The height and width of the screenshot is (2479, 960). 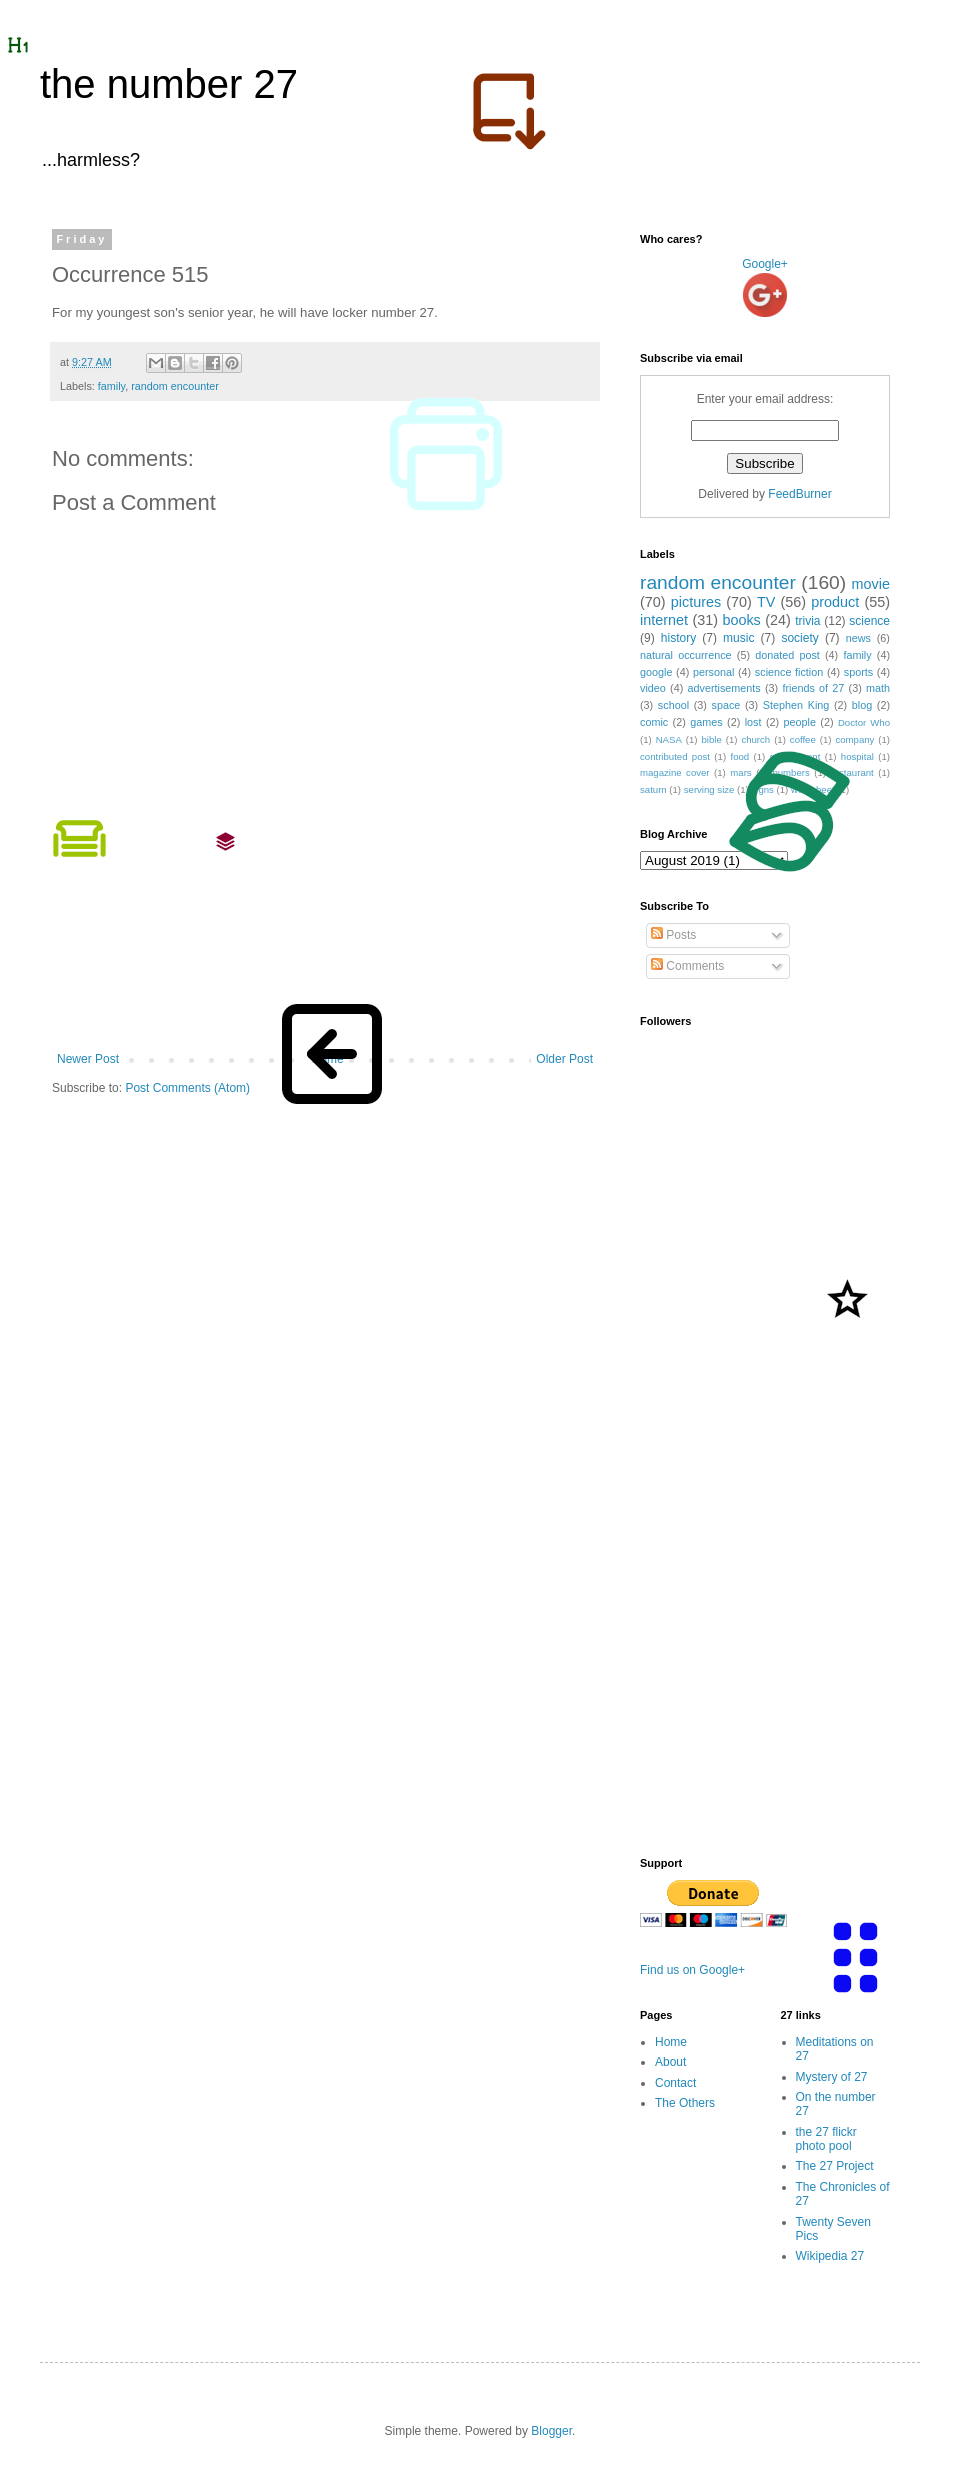 What do you see at coordinates (446, 454) in the screenshot?
I see `print the current document` at bounding box center [446, 454].